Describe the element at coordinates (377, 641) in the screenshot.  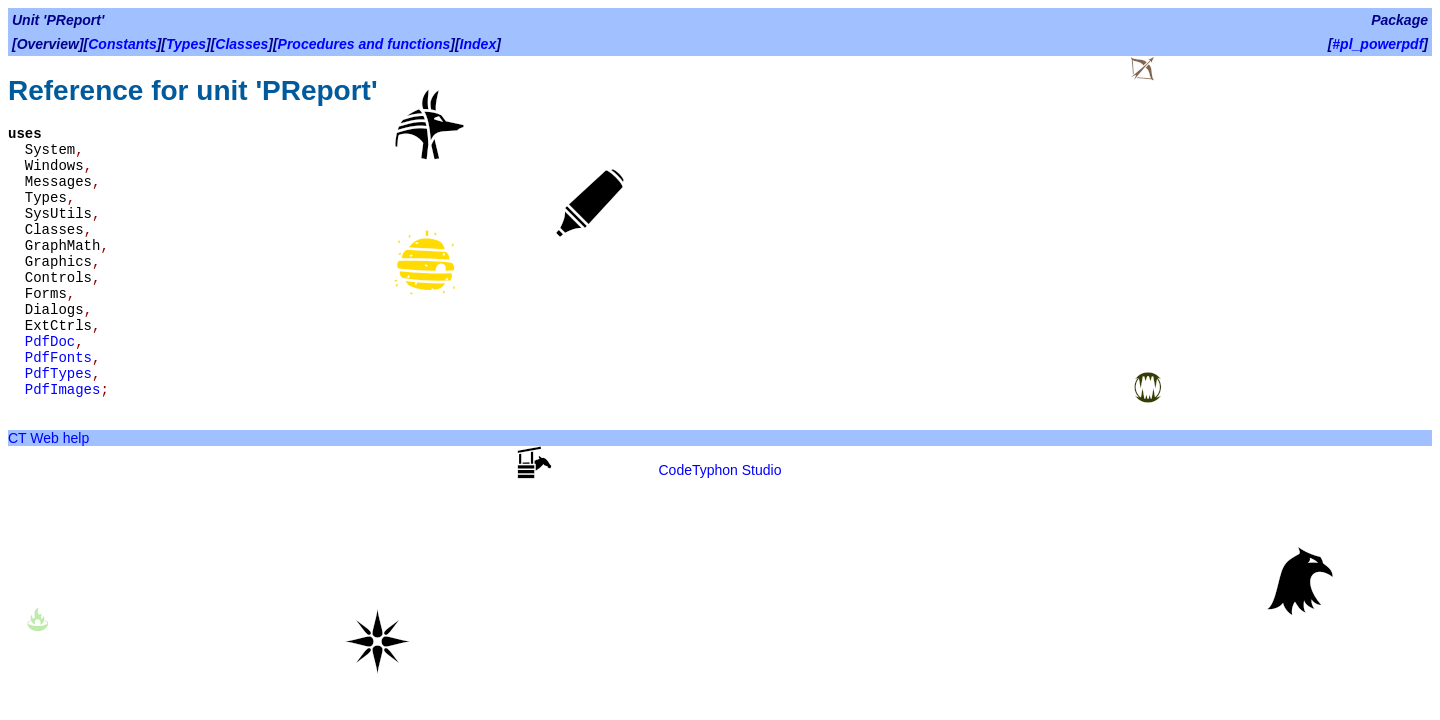
I see `indicates a hazard or danger zone in gameplay` at that location.